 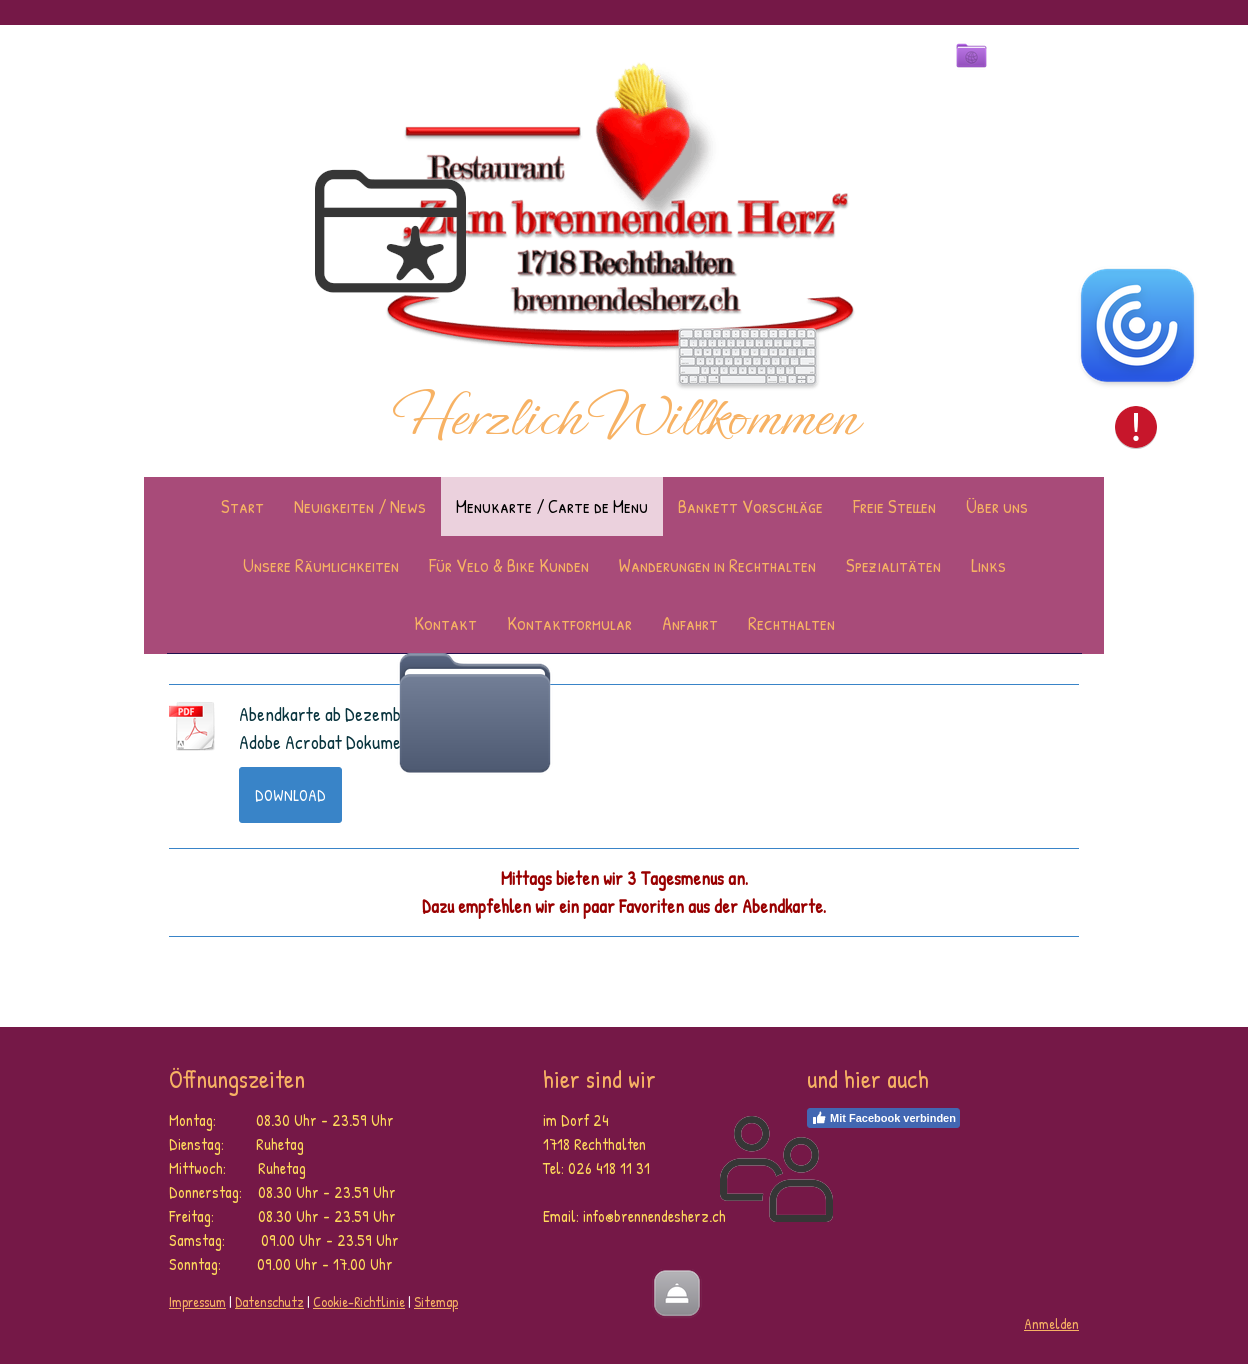 What do you see at coordinates (677, 1294) in the screenshot?
I see `access session services preferences` at bounding box center [677, 1294].